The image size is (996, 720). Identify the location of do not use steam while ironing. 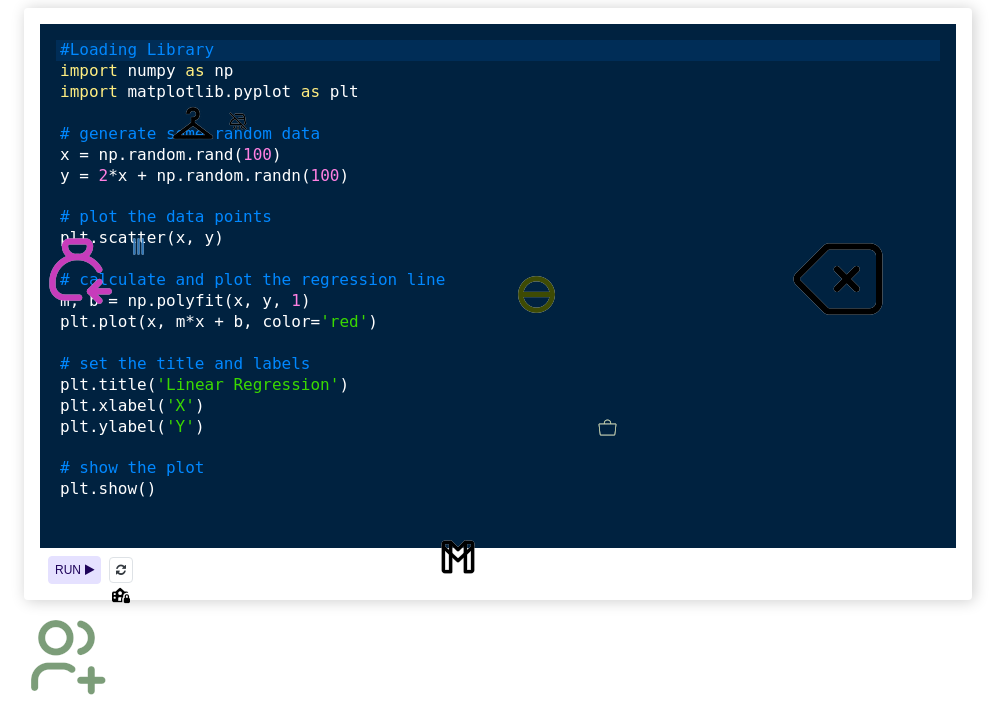
(238, 121).